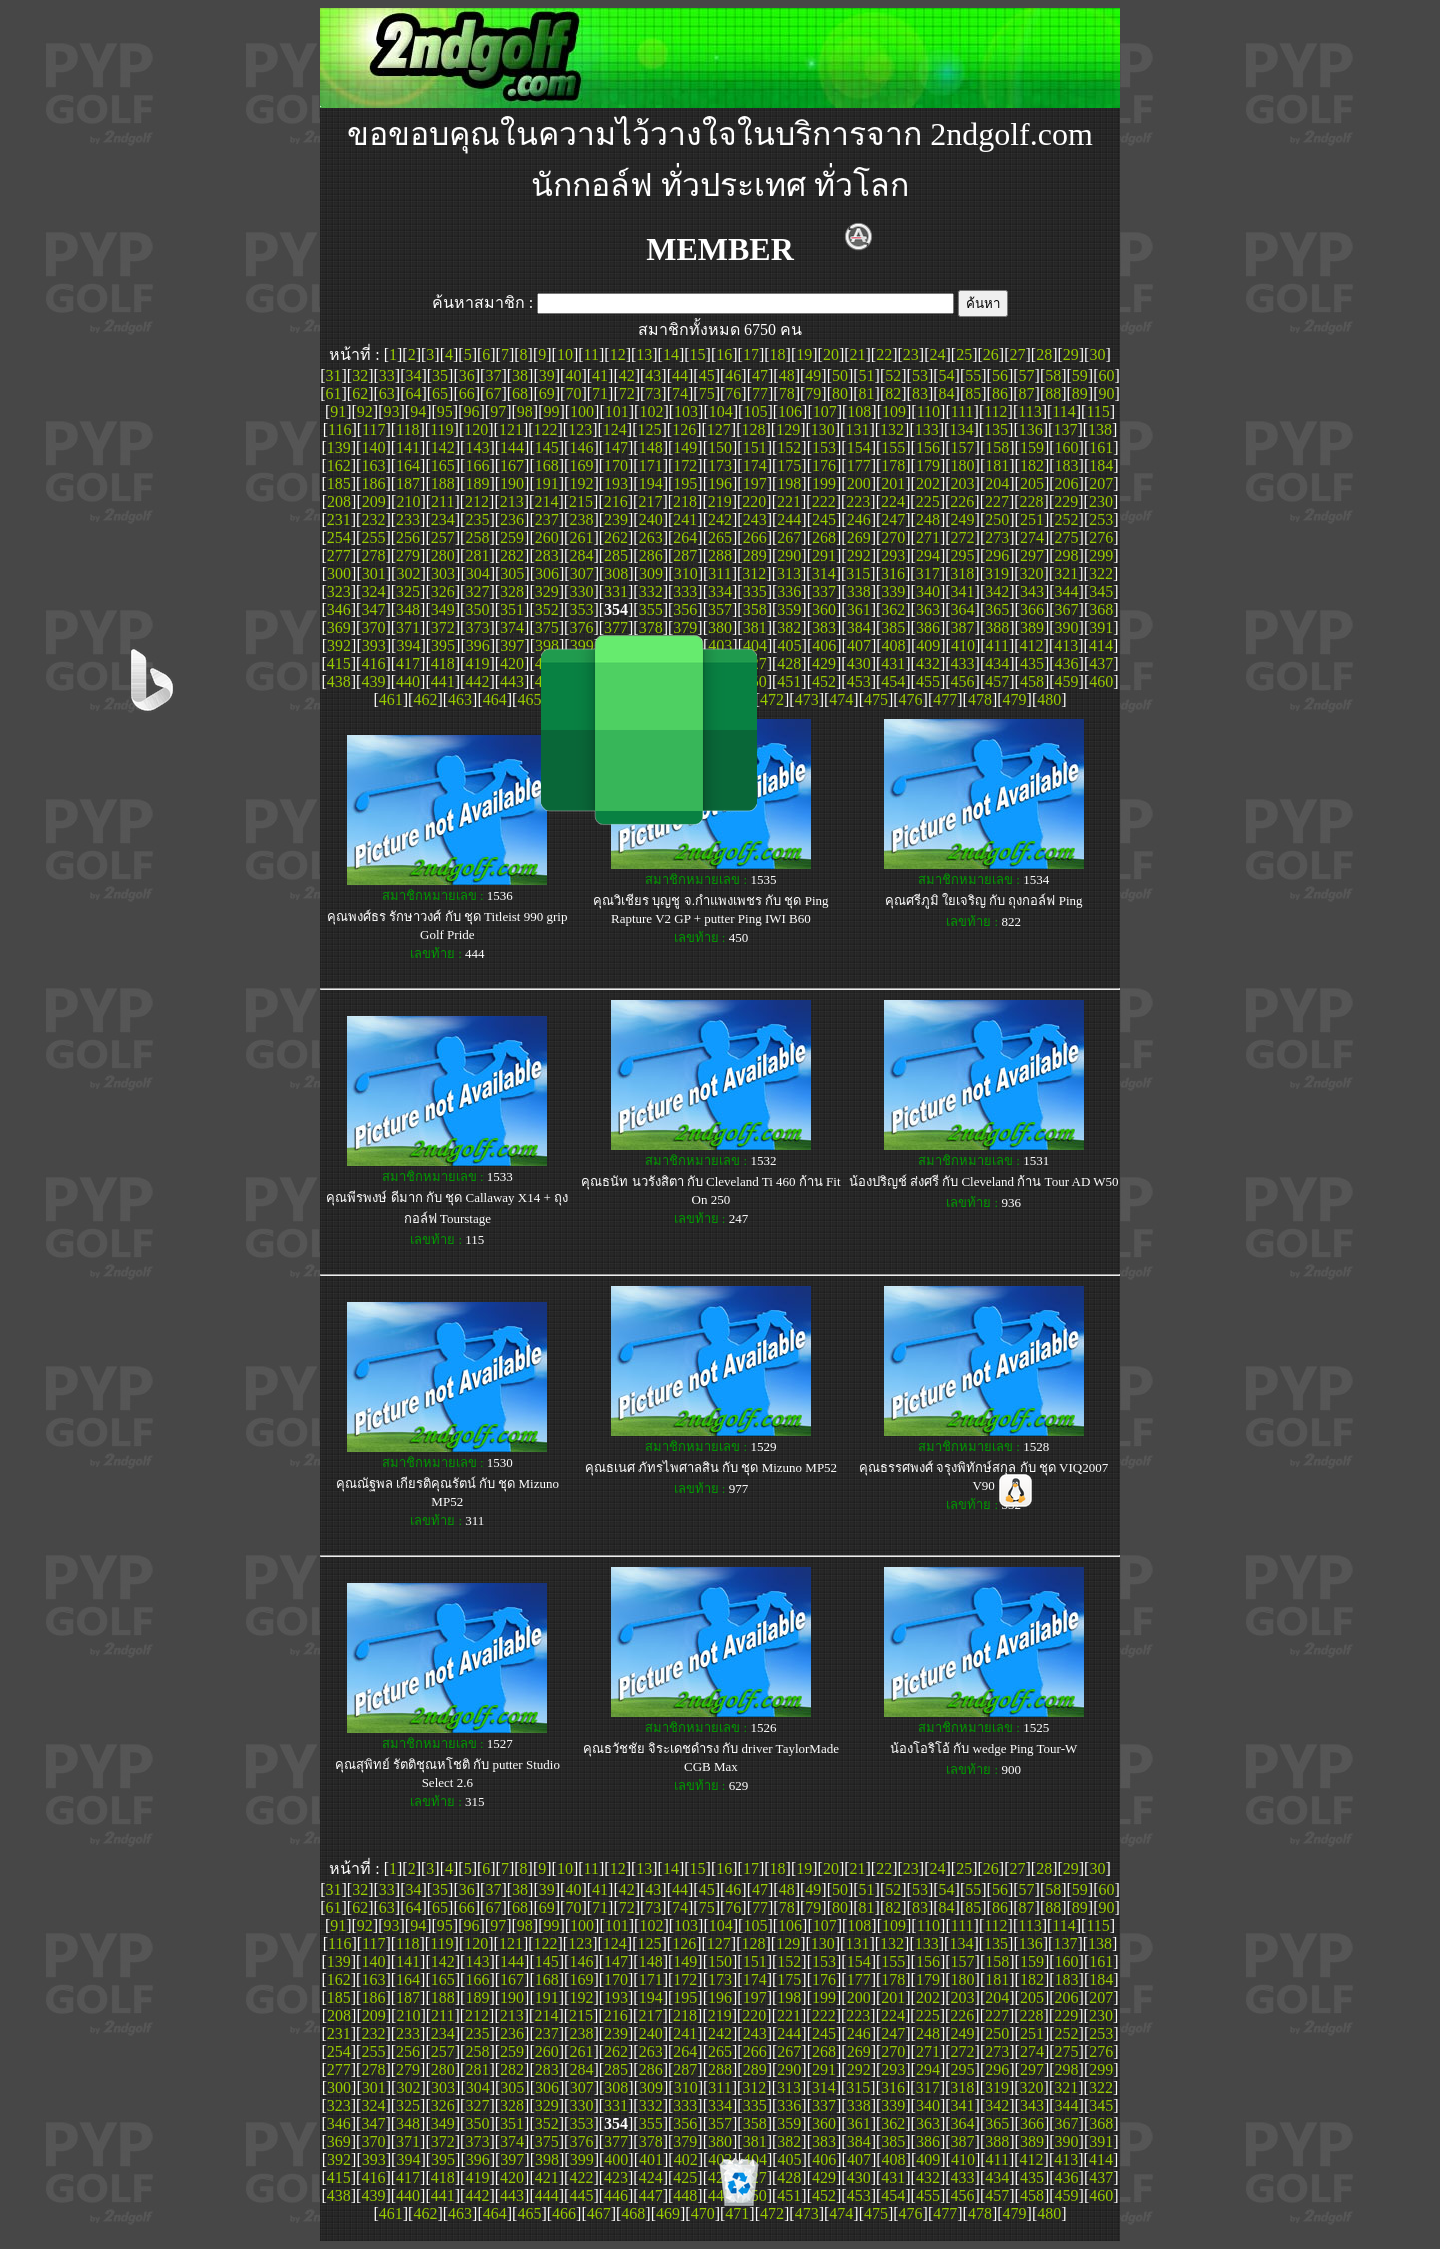 The height and width of the screenshot is (2249, 1440). Describe the element at coordinates (1015, 1490) in the screenshot. I see `open linux system preferences` at that location.